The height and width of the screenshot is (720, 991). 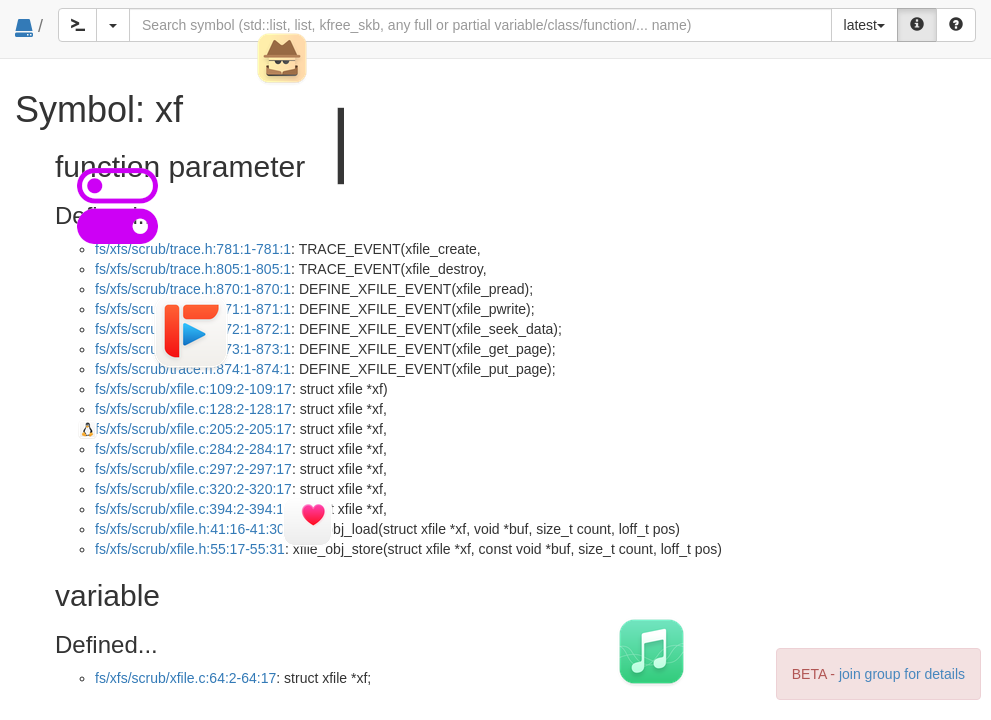 What do you see at coordinates (307, 521) in the screenshot?
I see `open the Health app to view fitness and wellness data` at bounding box center [307, 521].